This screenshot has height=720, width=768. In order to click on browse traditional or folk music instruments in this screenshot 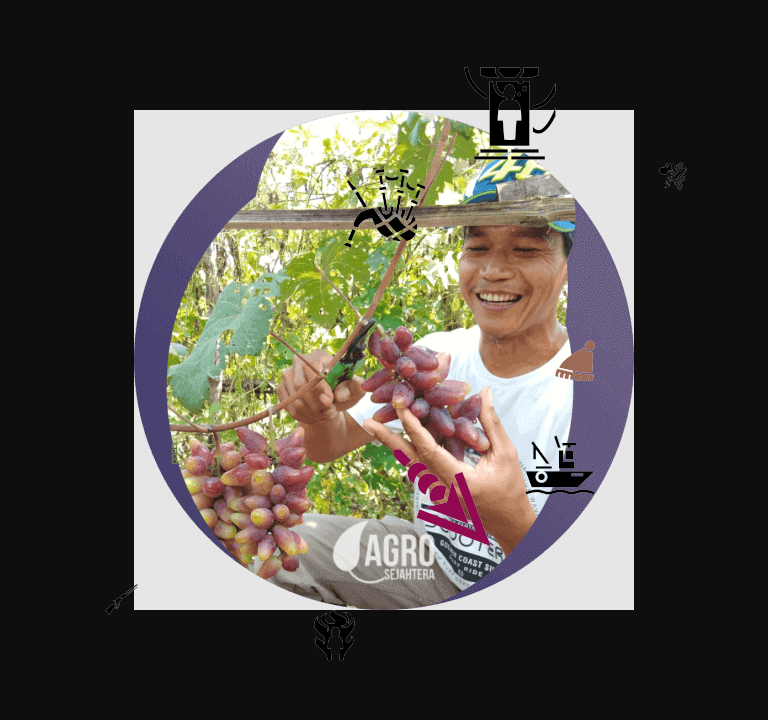, I will do `click(384, 208)`.